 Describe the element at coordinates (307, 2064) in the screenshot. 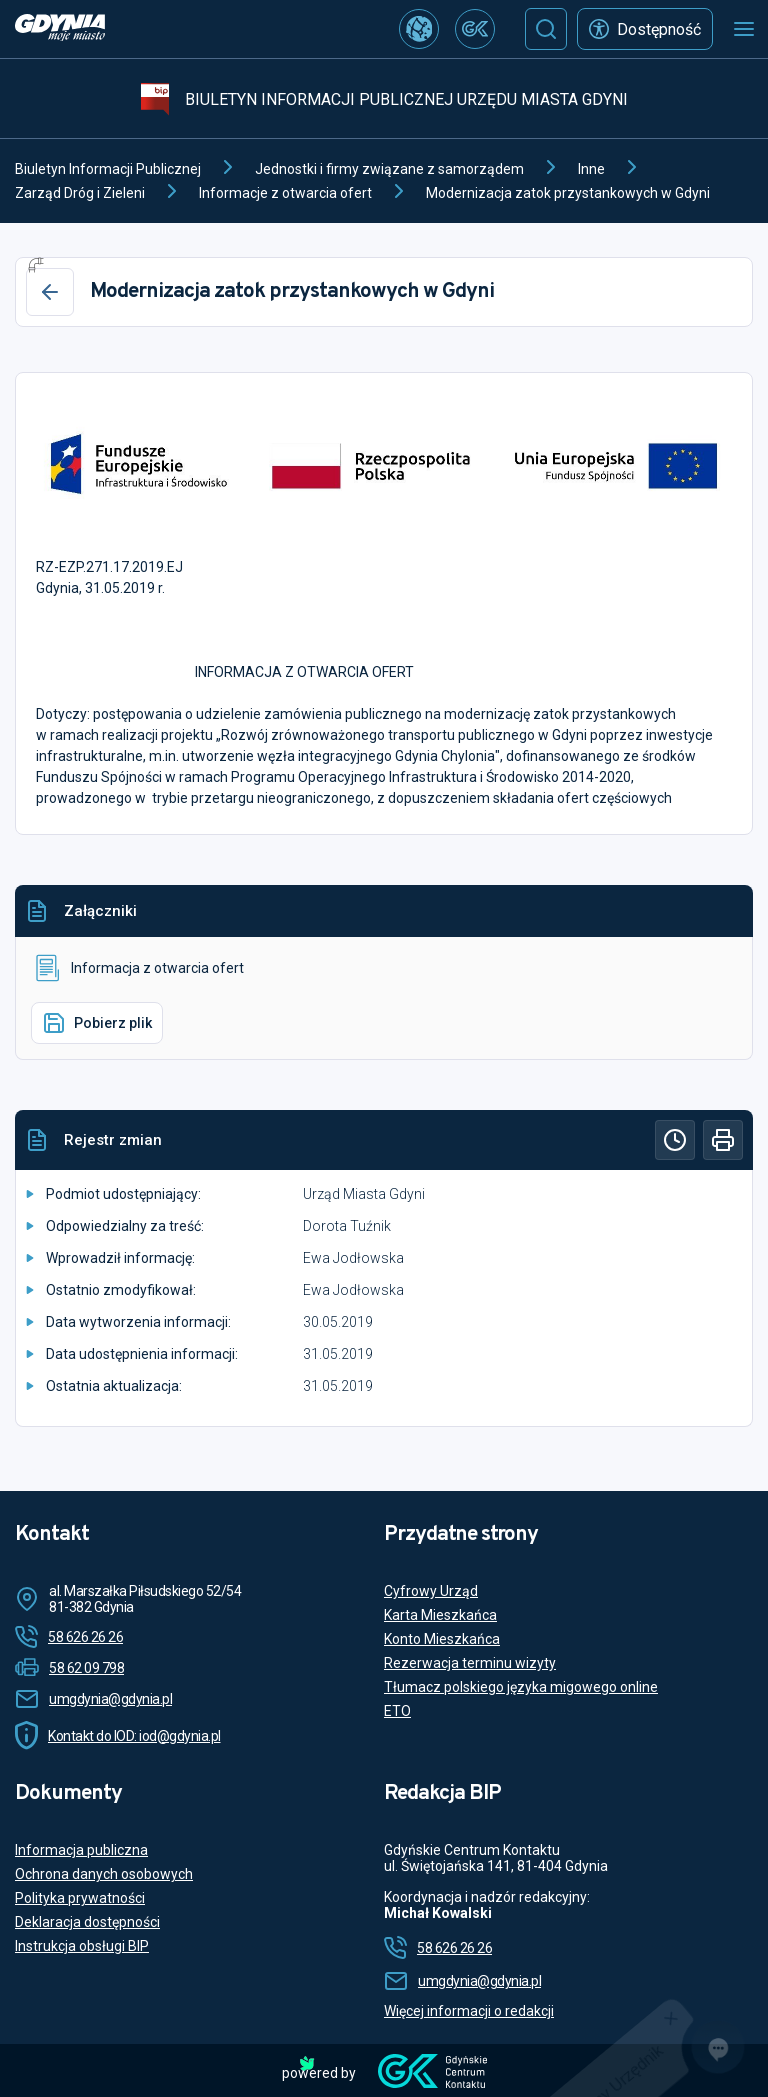

I see `indicates peace or harmony settings` at that location.